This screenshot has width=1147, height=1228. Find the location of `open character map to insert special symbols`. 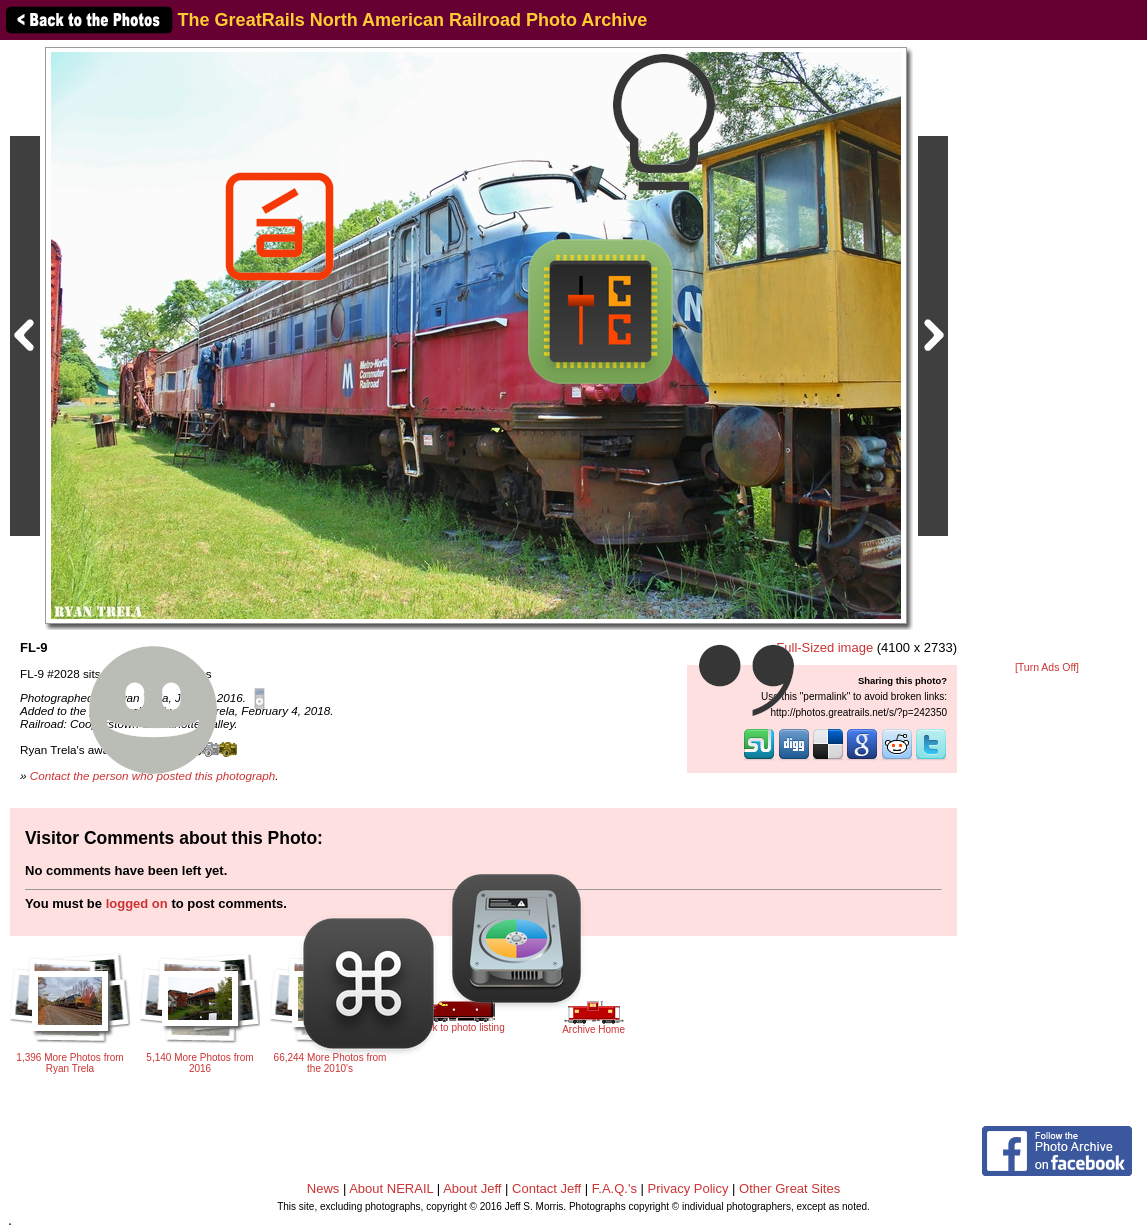

open character map to insert special symbols is located at coordinates (279, 226).